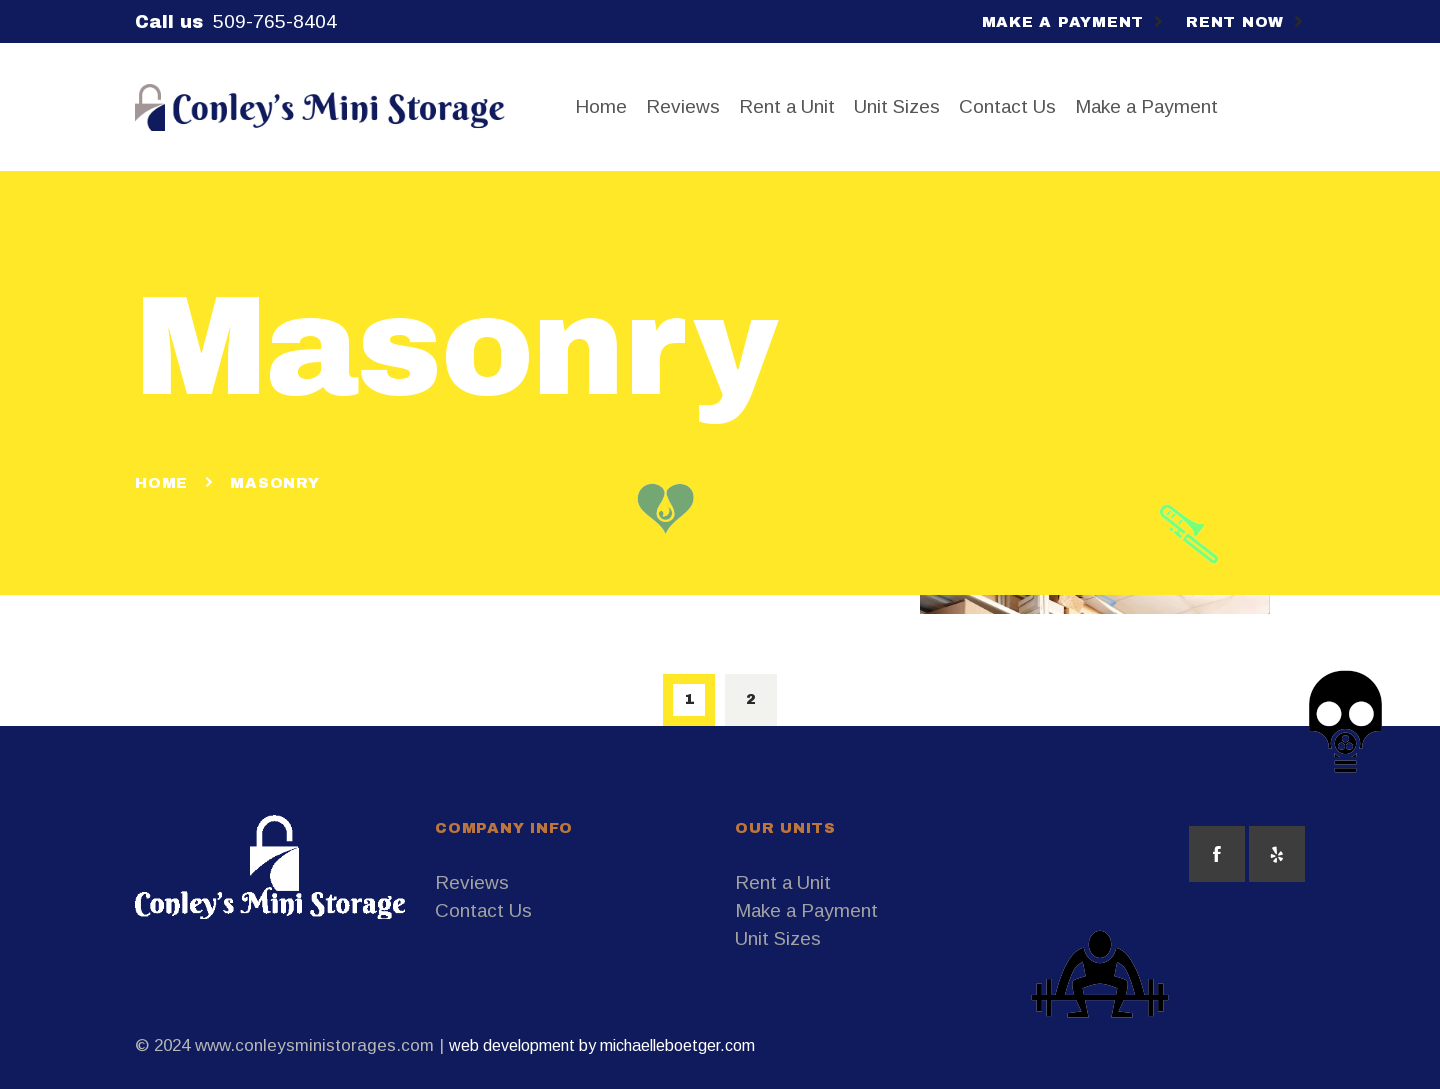 The height and width of the screenshot is (1089, 1440). Describe the element at coordinates (1189, 534) in the screenshot. I see `access brass instrument sounds or samples` at that location.